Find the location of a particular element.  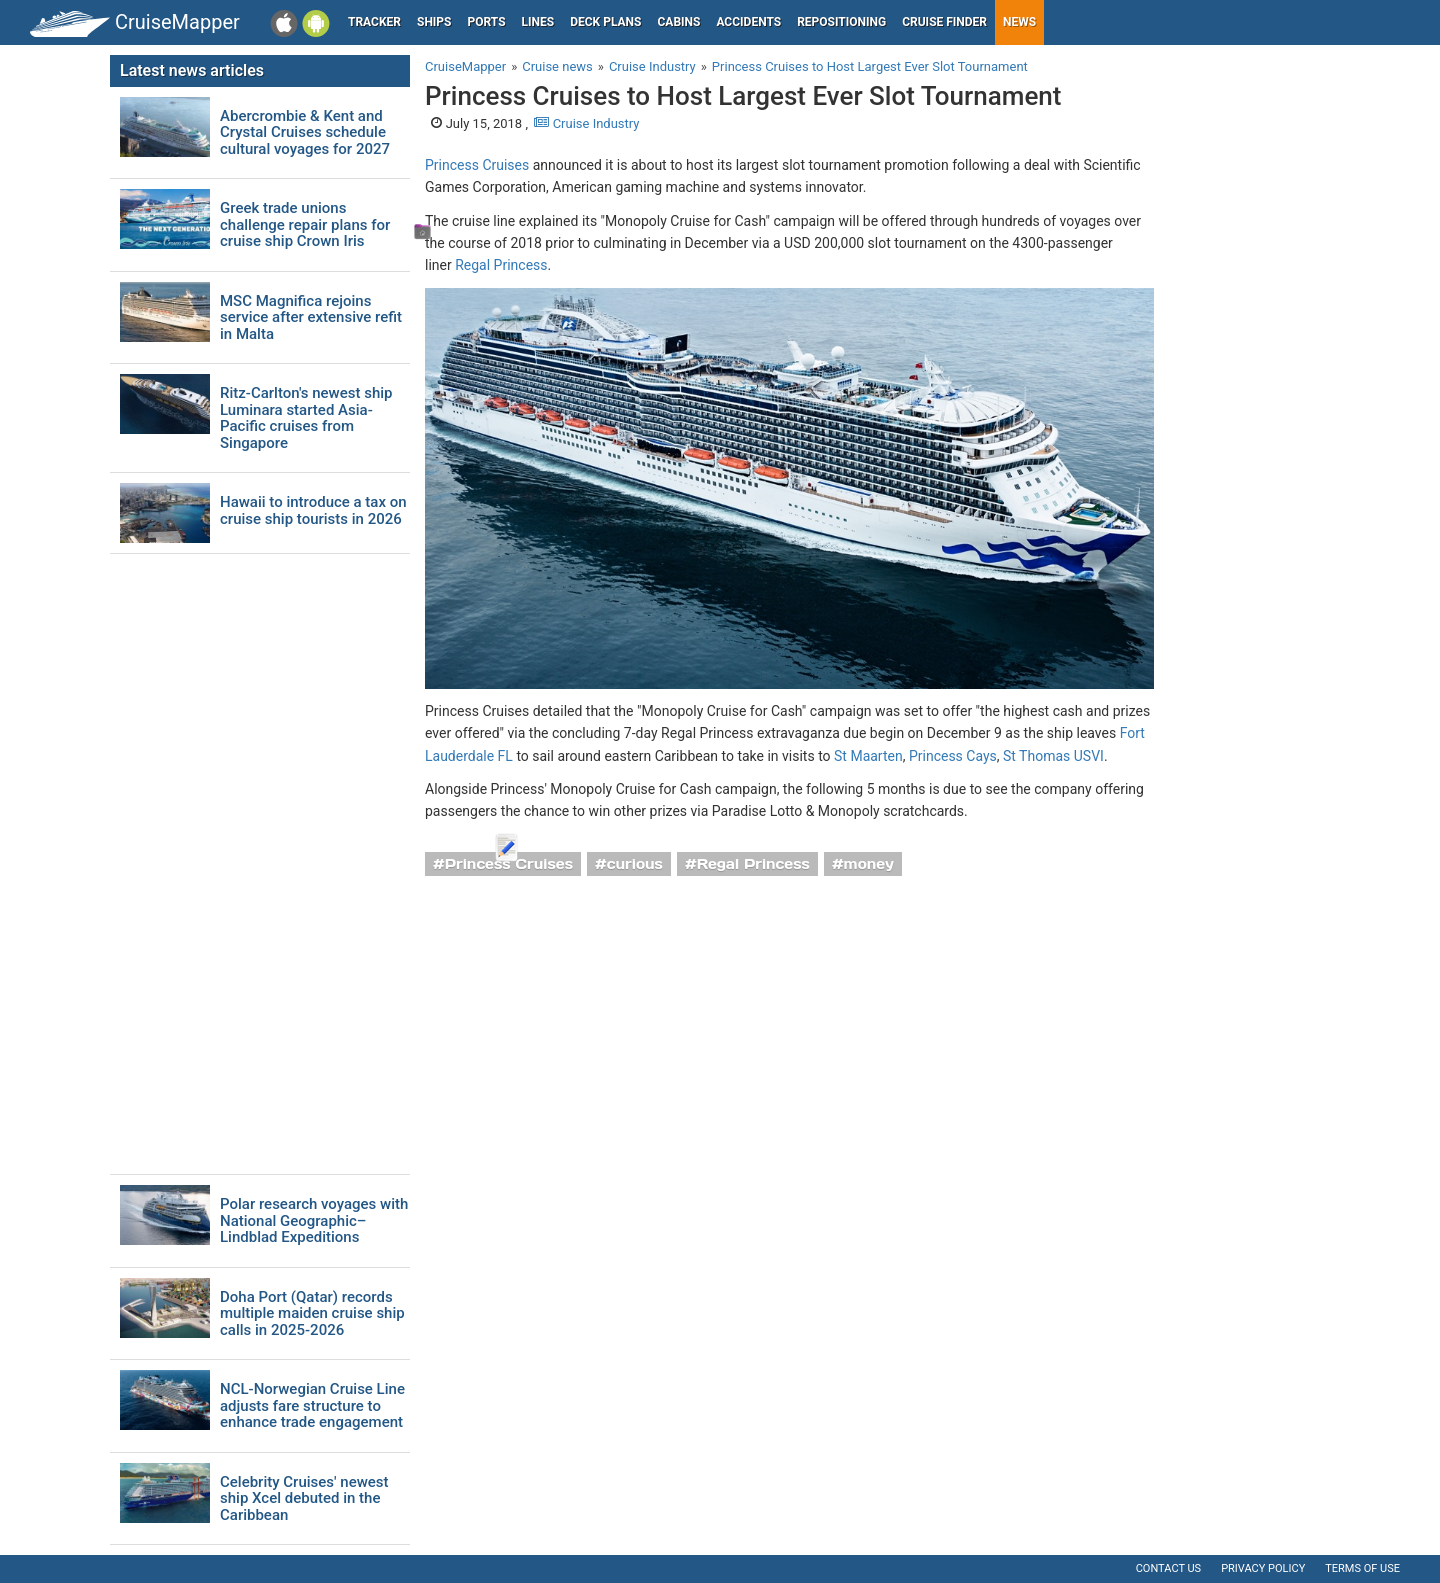

open the text editor application is located at coordinates (506, 847).